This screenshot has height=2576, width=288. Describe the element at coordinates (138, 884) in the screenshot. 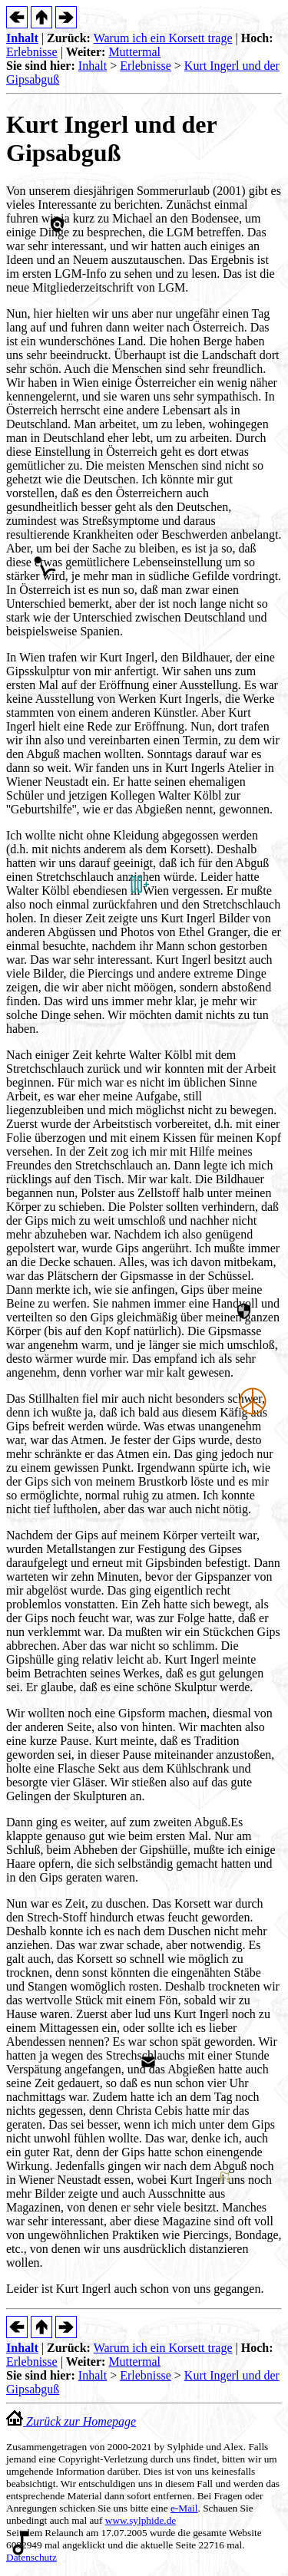

I see `add a new column to the right` at that location.